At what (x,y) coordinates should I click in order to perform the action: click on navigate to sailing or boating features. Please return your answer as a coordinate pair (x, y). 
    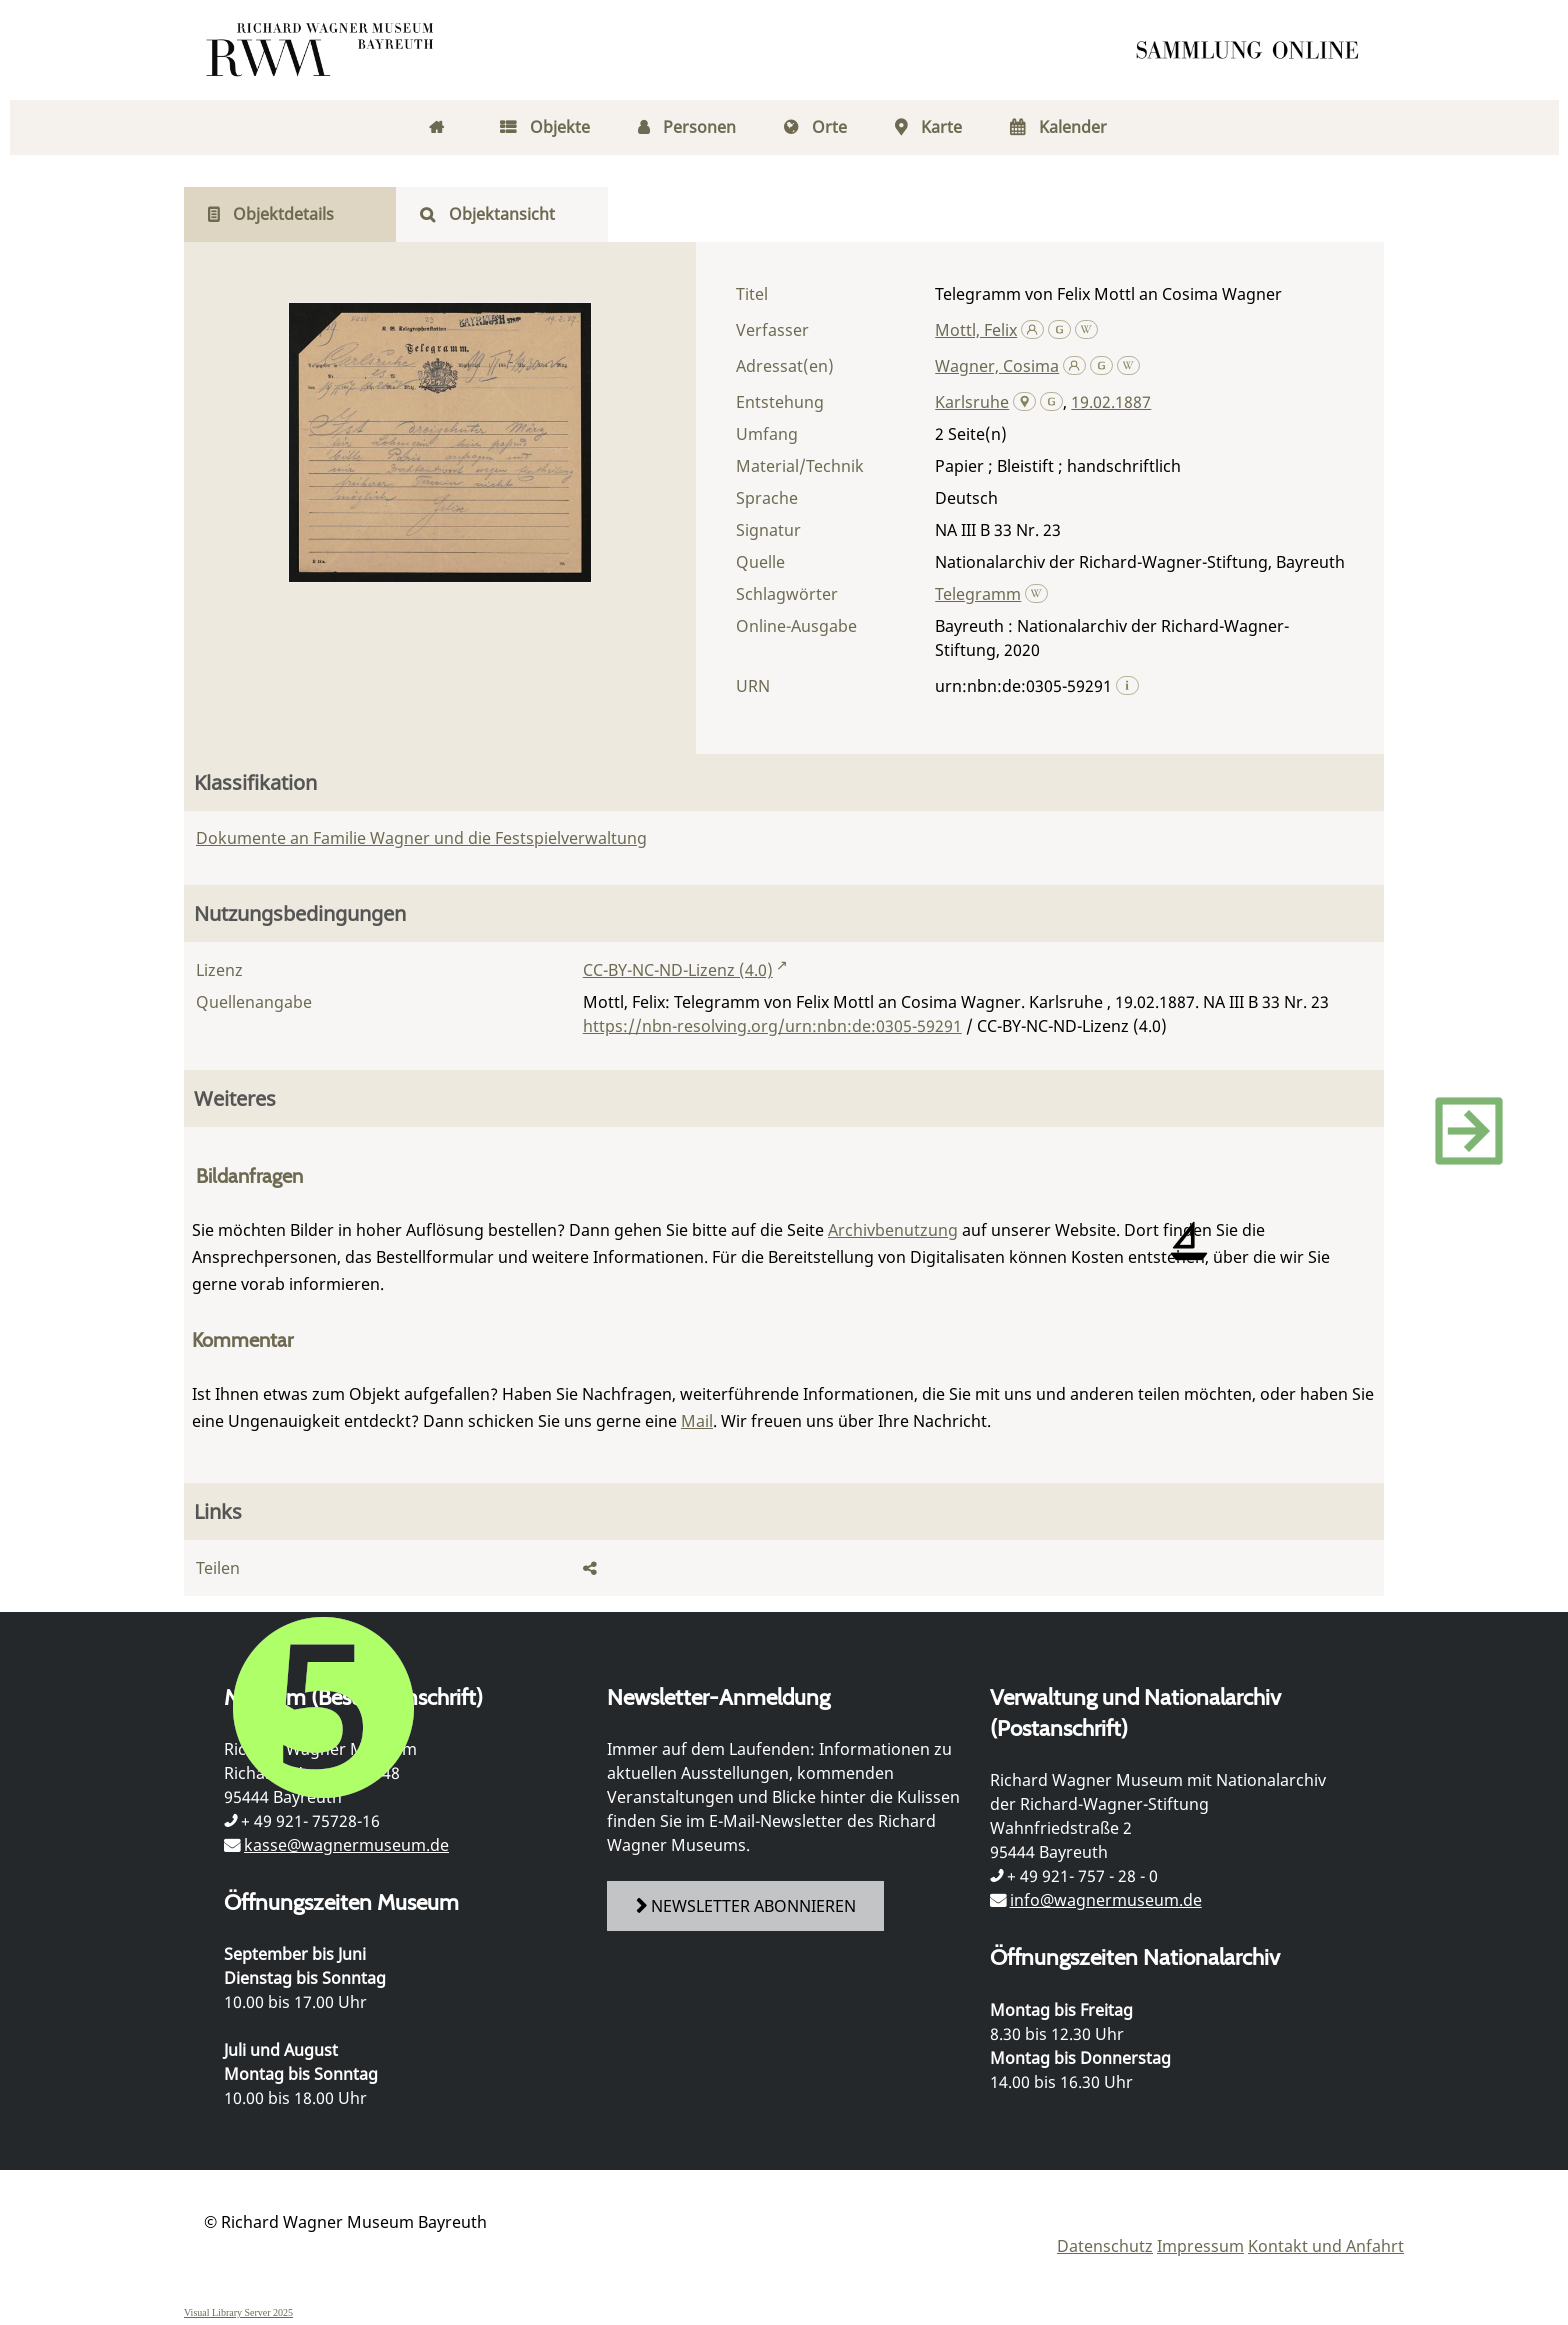
    Looking at the image, I should click on (1189, 1241).